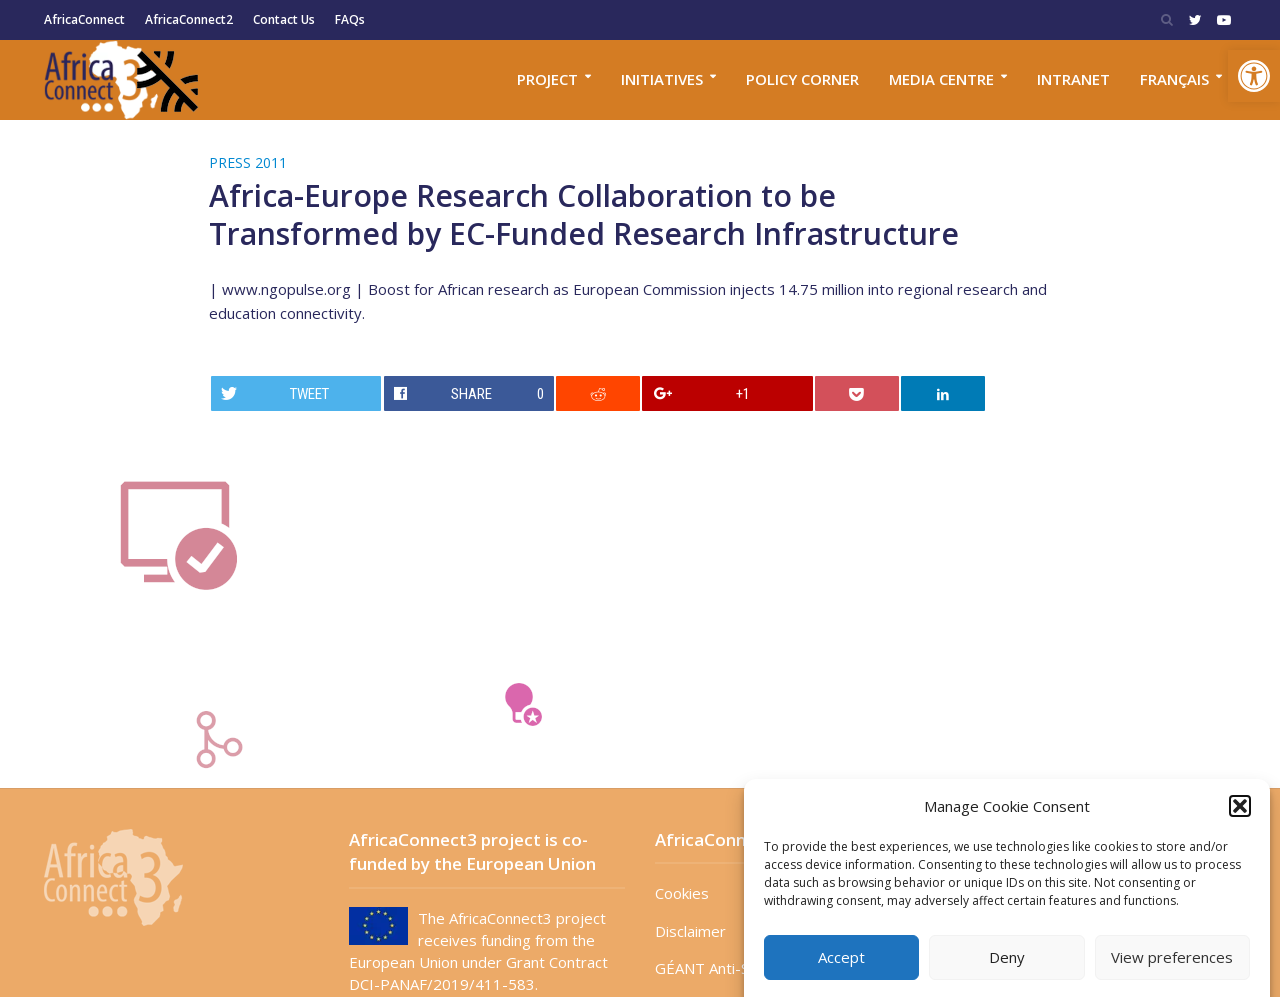 The width and height of the screenshot is (1280, 997). I want to click on disable light leak effects on photos, so click(167, 81).